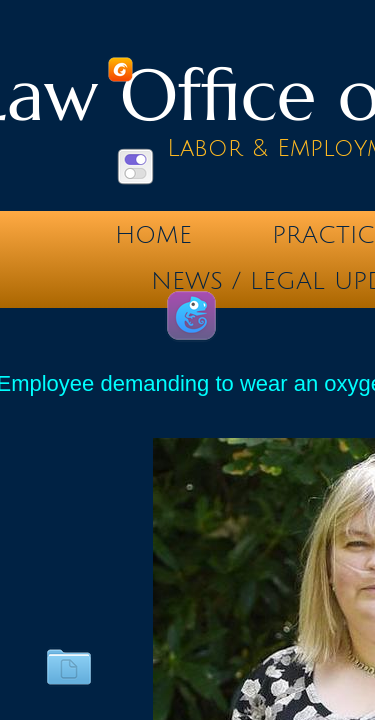 The image size is (375, 720). What do you see at coordinates (135, 166) in the screenshot?
I see `open system tweaks or customization settings` at bounding box center [135, 166].